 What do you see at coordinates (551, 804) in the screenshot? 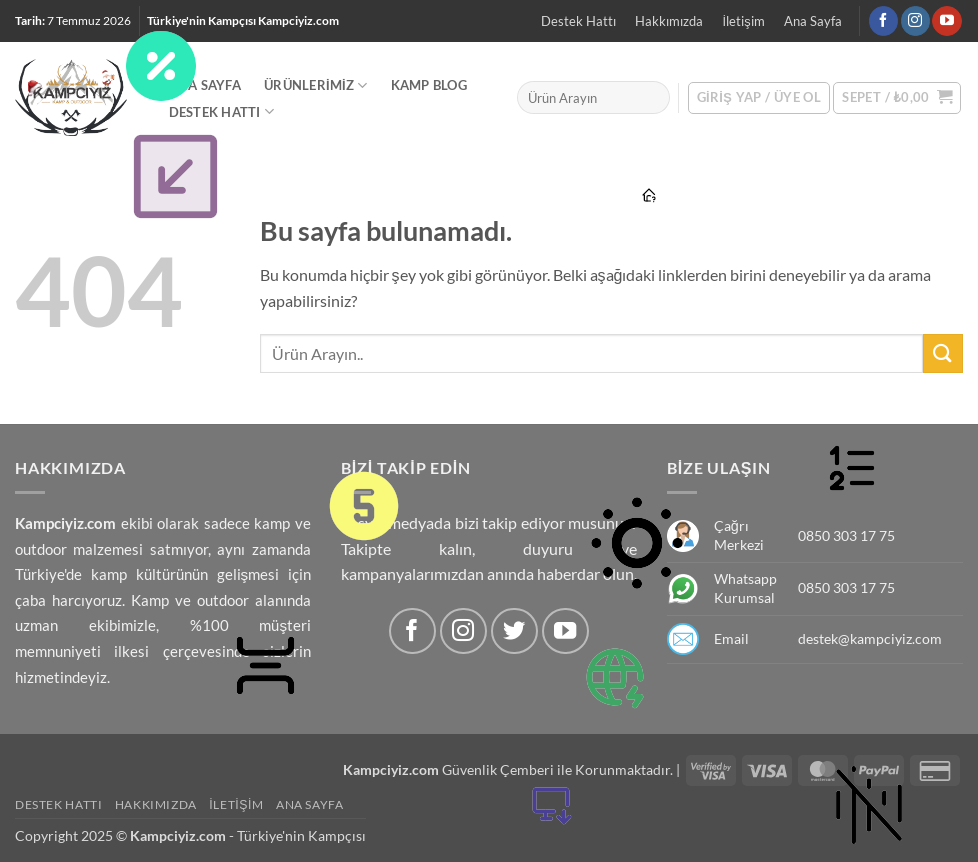
I see `download to desktop computer` at bounding box center [551, 804].